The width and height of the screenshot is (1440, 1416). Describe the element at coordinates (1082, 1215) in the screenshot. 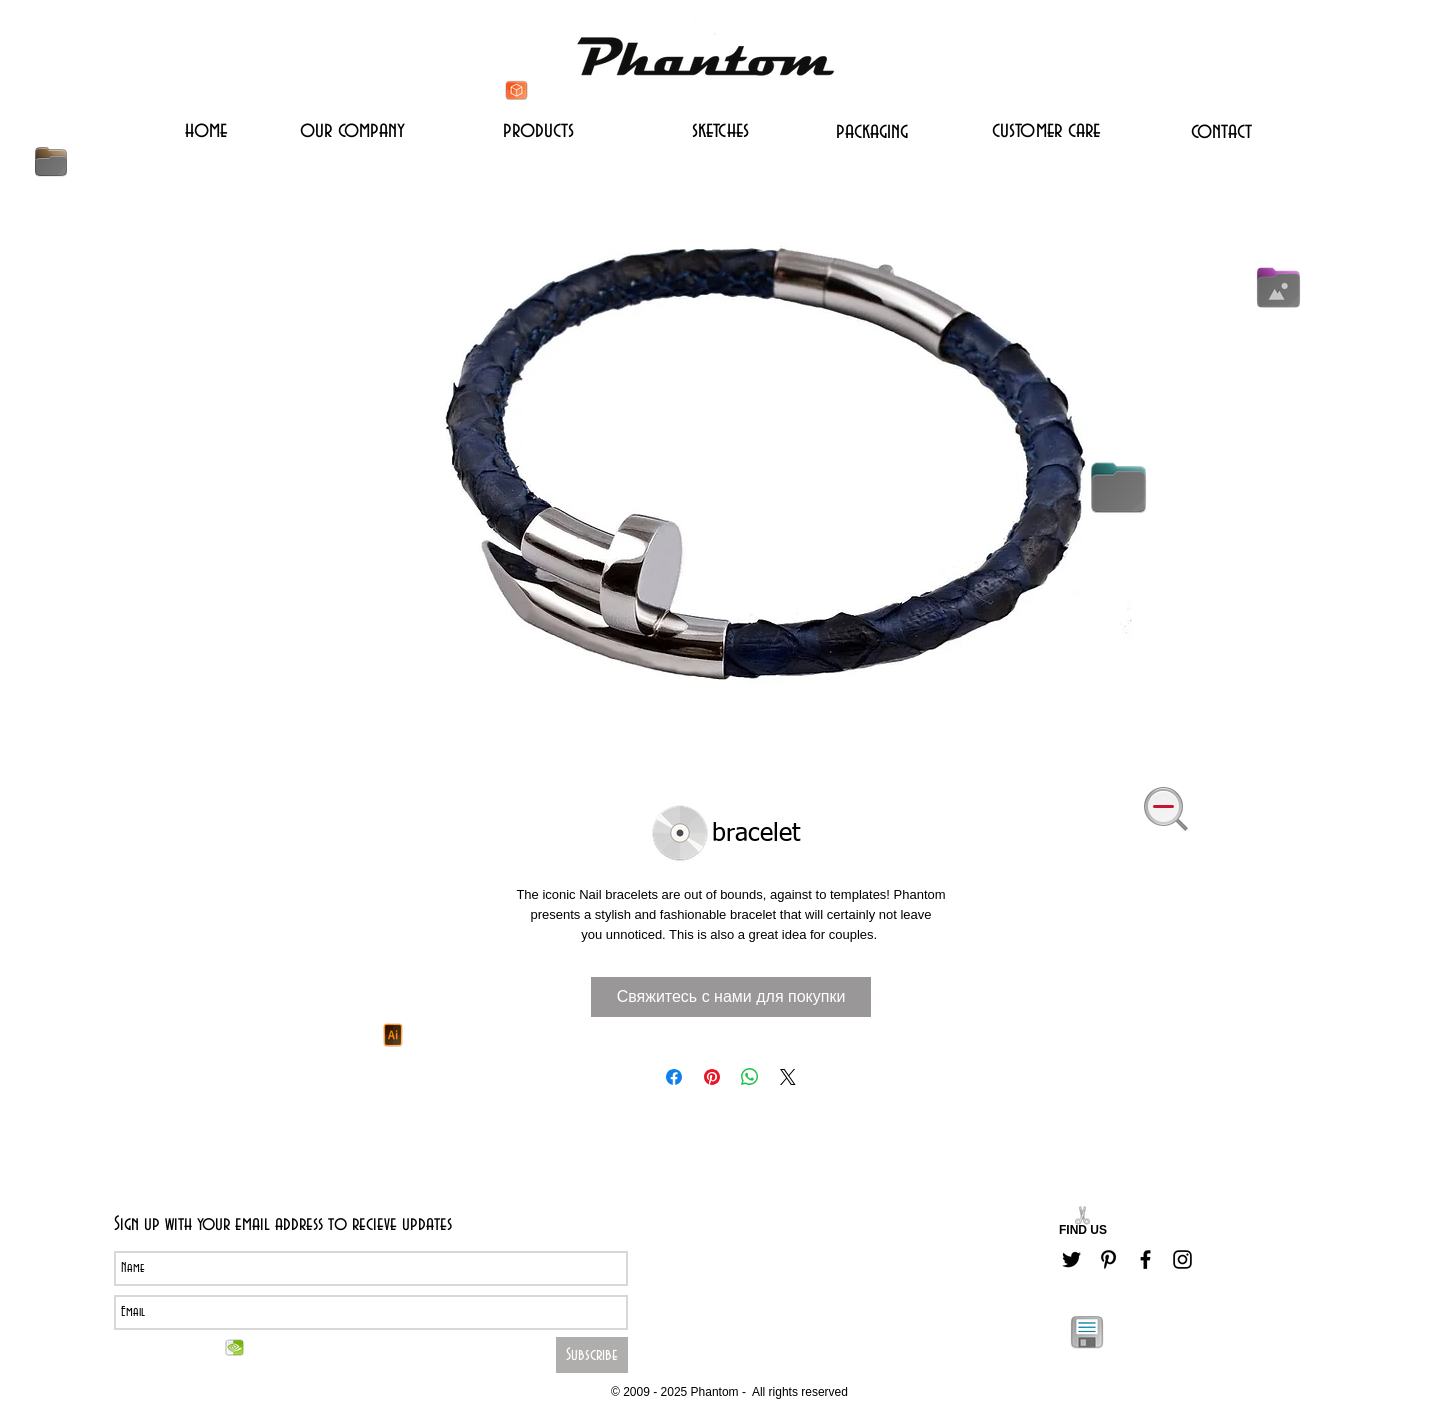

I see `cut selected content to clipboard` at that location.